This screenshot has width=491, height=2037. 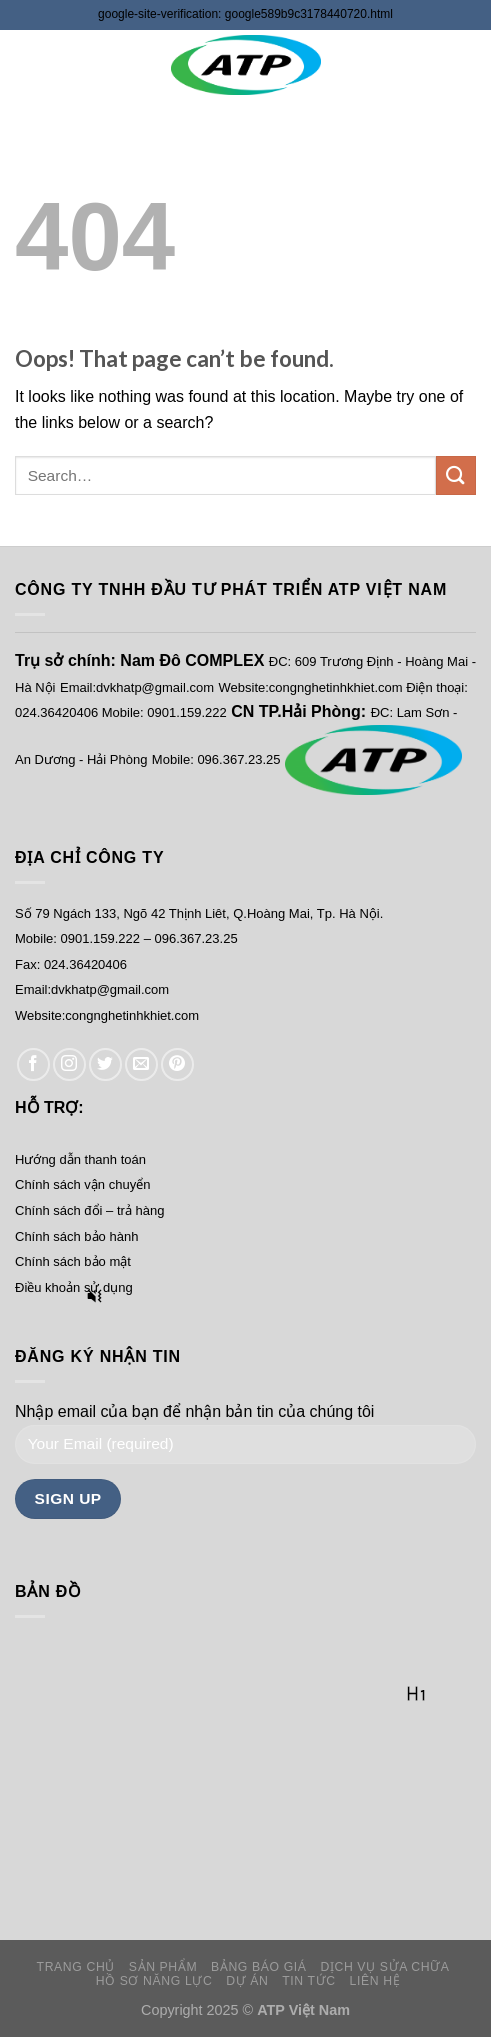 What do you see at coordinates (95, 1296) in the screenshot?
I see `mute sound and enable vibrate mode` at bounding box center [95, 1296].